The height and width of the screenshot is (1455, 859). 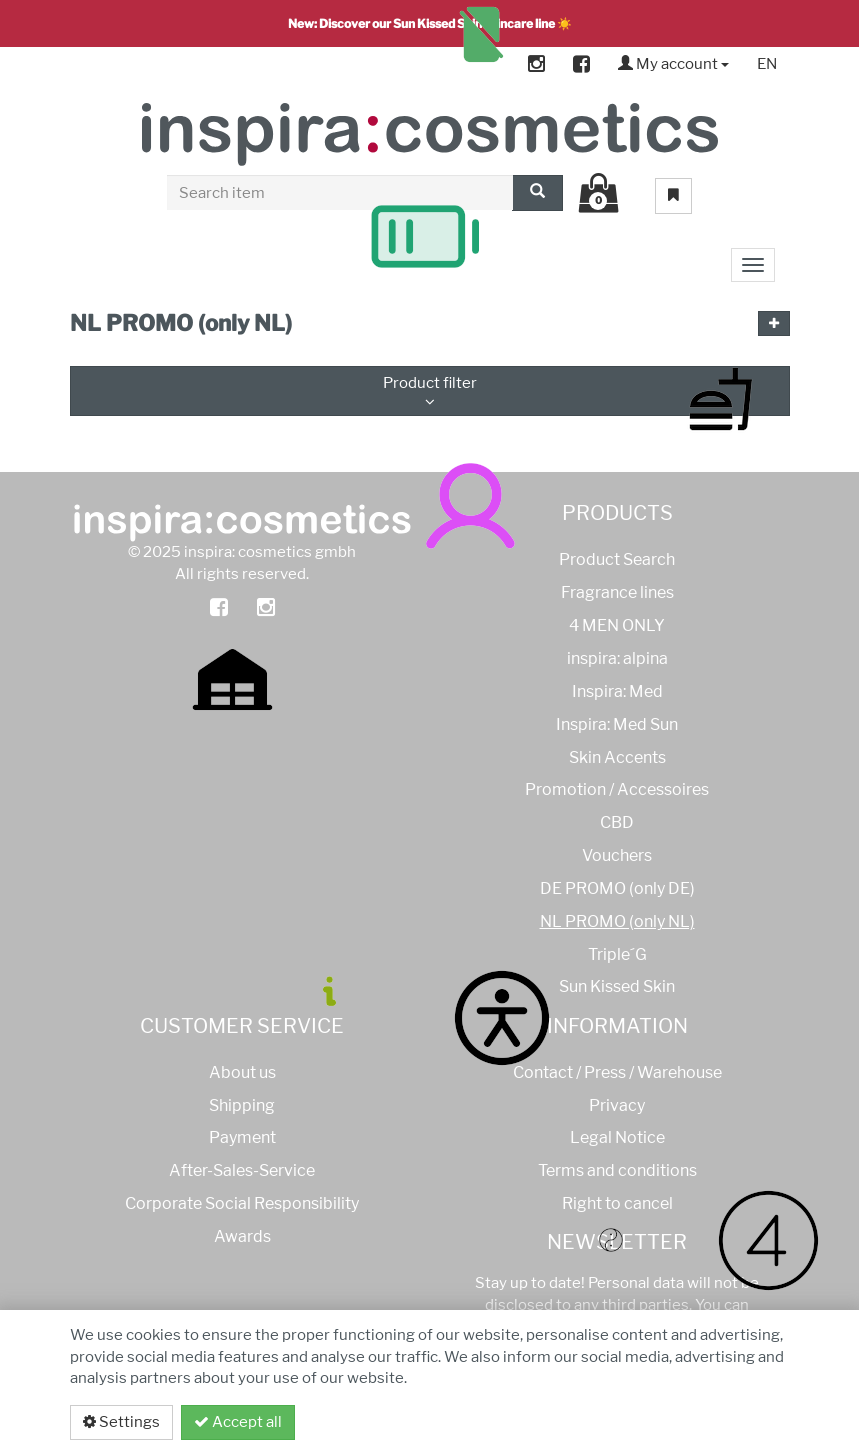 I want to click on find nearby fast food restaurants, so click(x=721, y=399).